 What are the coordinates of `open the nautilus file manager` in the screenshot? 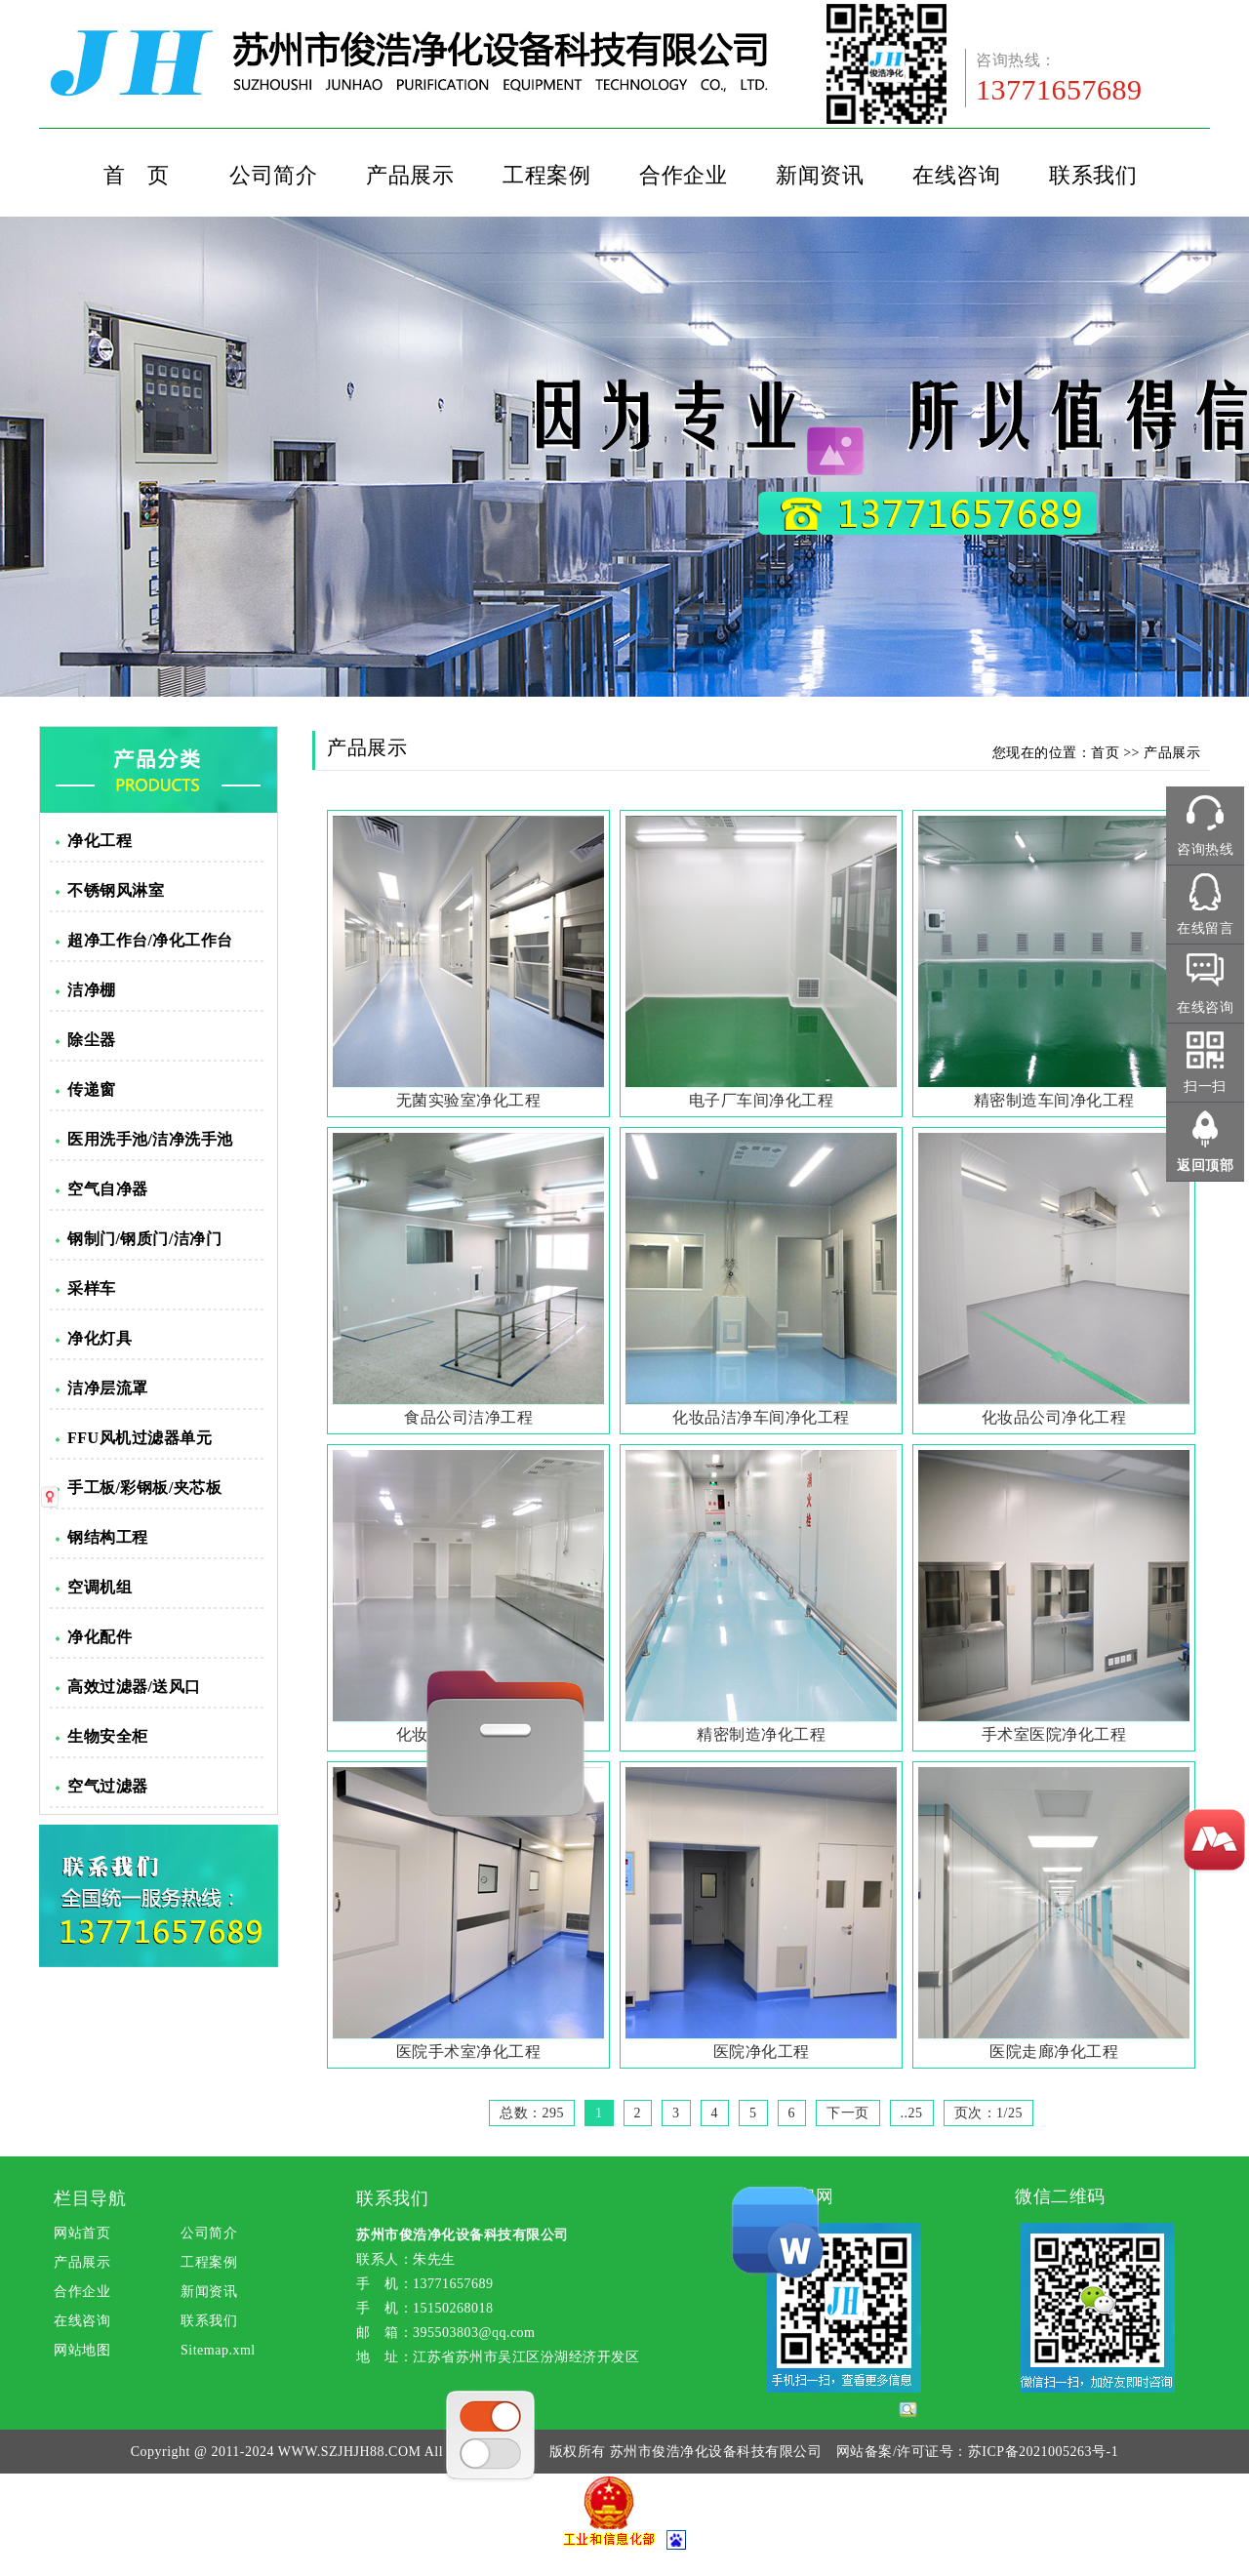 It's located at (505, 1744).